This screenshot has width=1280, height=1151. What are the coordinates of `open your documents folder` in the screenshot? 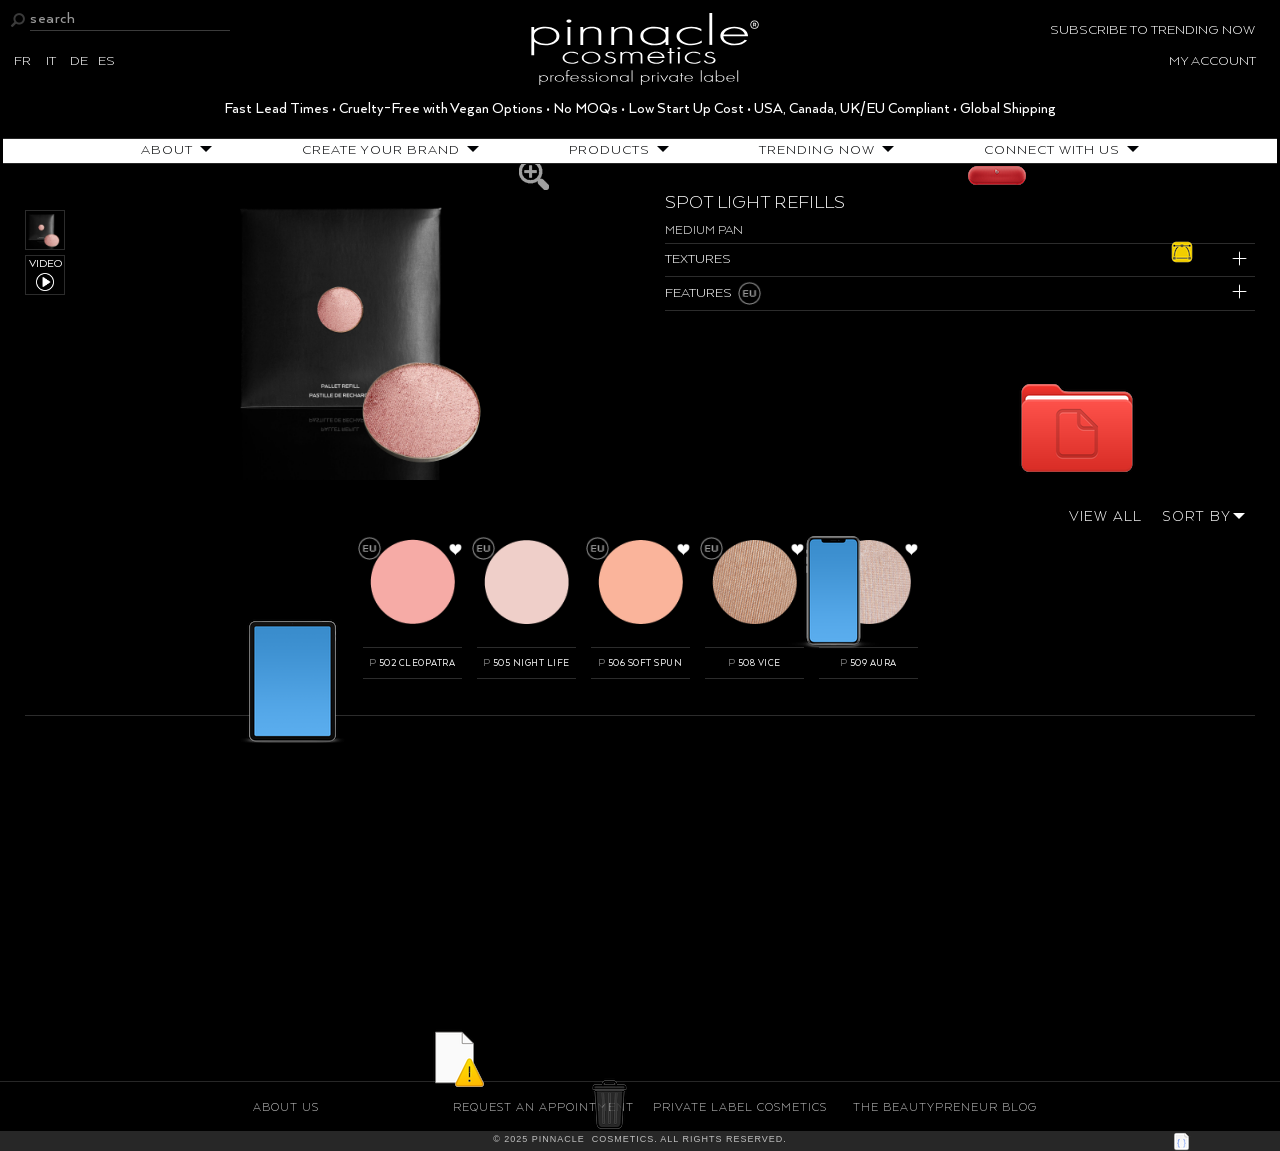 It's located at (1077, 428).